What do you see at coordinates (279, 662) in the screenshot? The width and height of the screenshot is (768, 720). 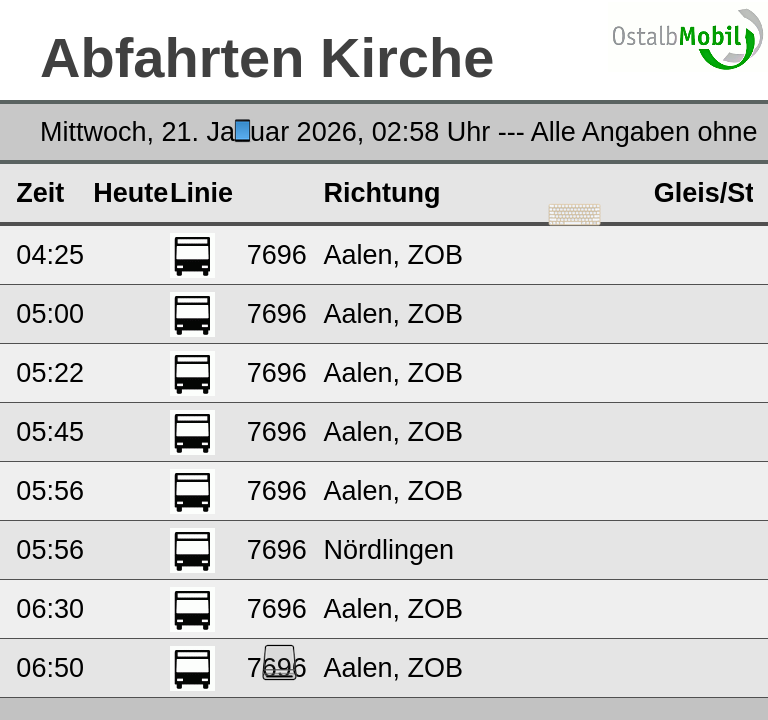 I see `access removable disk in sidebar` at bounding box center [279, 662].